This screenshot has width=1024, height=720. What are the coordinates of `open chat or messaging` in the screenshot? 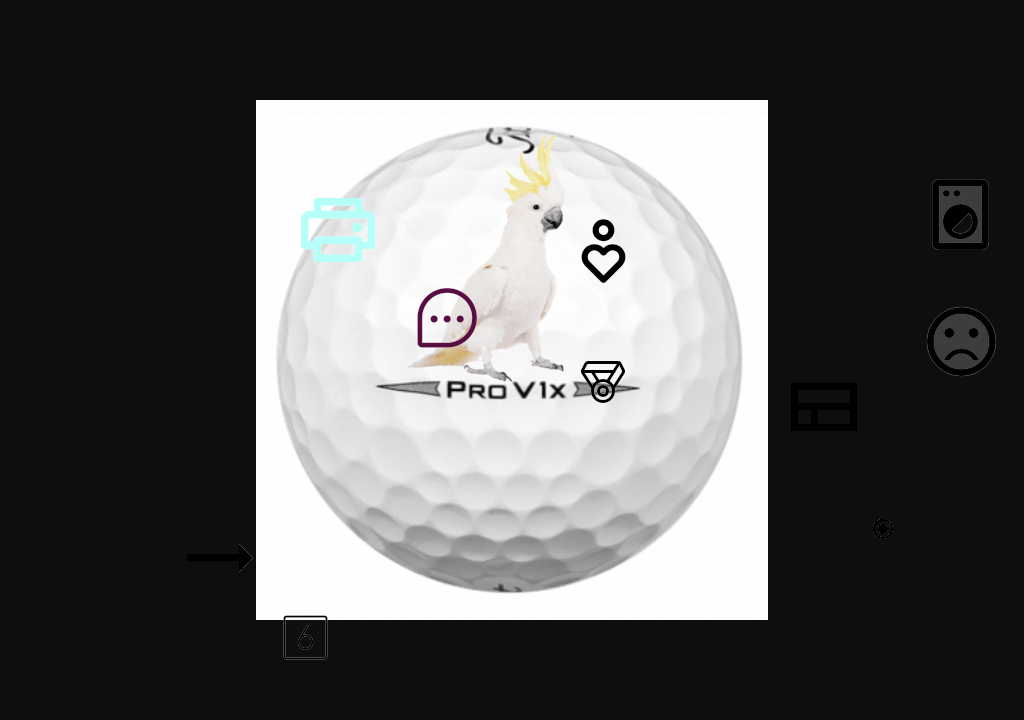 It's located at (446, 319).